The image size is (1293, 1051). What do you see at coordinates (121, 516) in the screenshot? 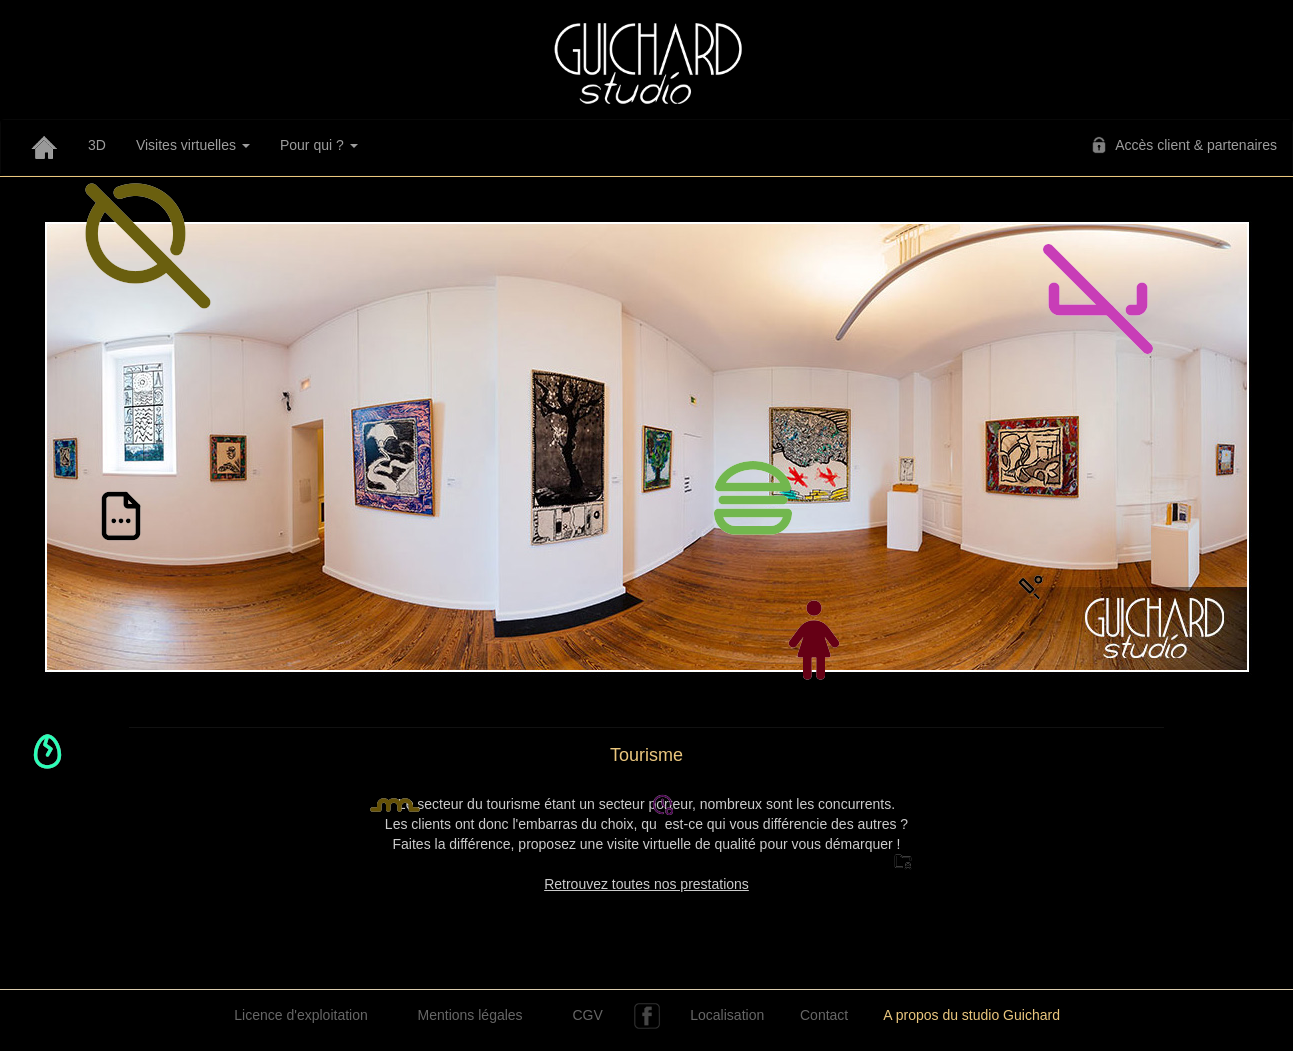
I see `view file details or more options` at bounding box center [121, 516].